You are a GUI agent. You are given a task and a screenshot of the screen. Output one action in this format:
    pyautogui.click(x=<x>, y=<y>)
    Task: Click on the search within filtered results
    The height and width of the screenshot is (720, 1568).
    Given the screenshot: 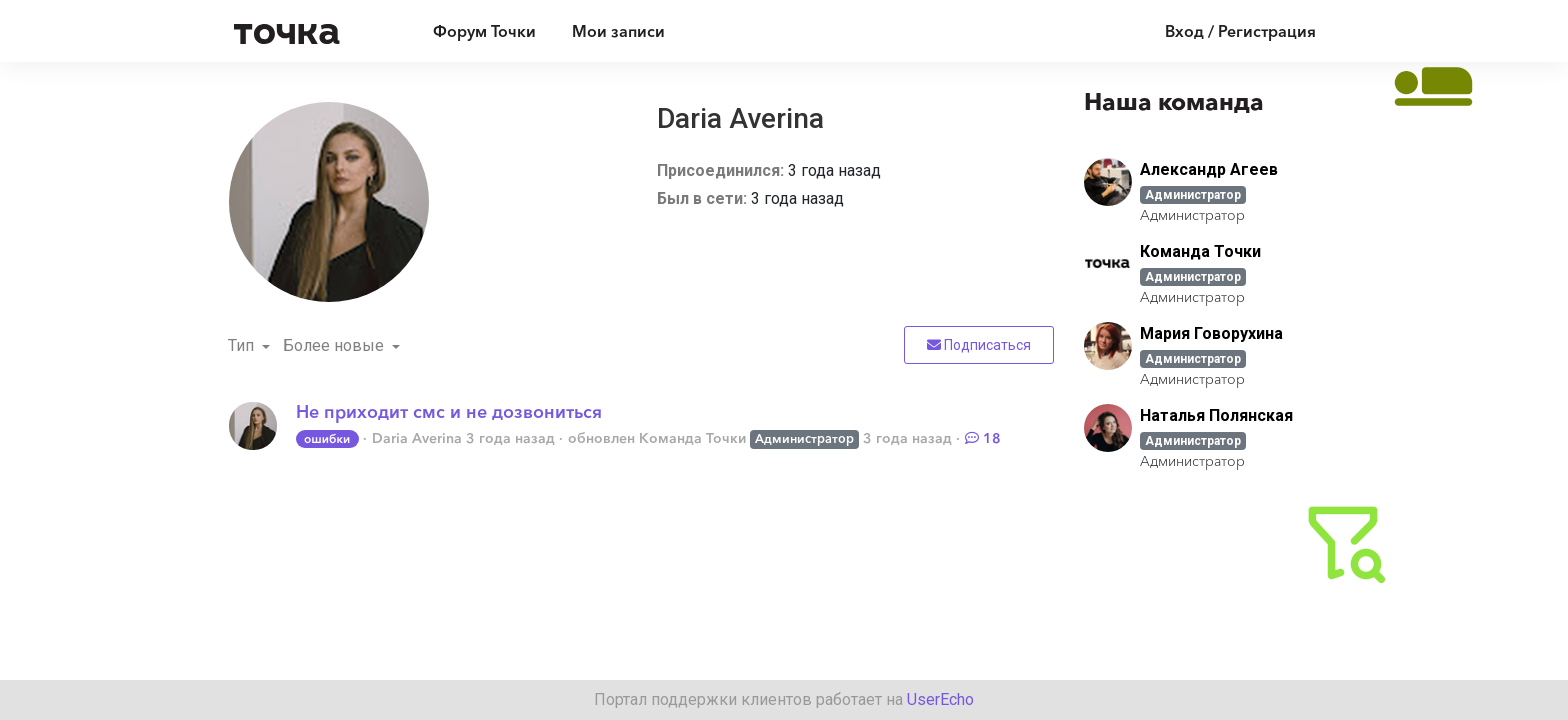 What is the action you would take?
    pyautogui.click(x=1343, y=541)
    